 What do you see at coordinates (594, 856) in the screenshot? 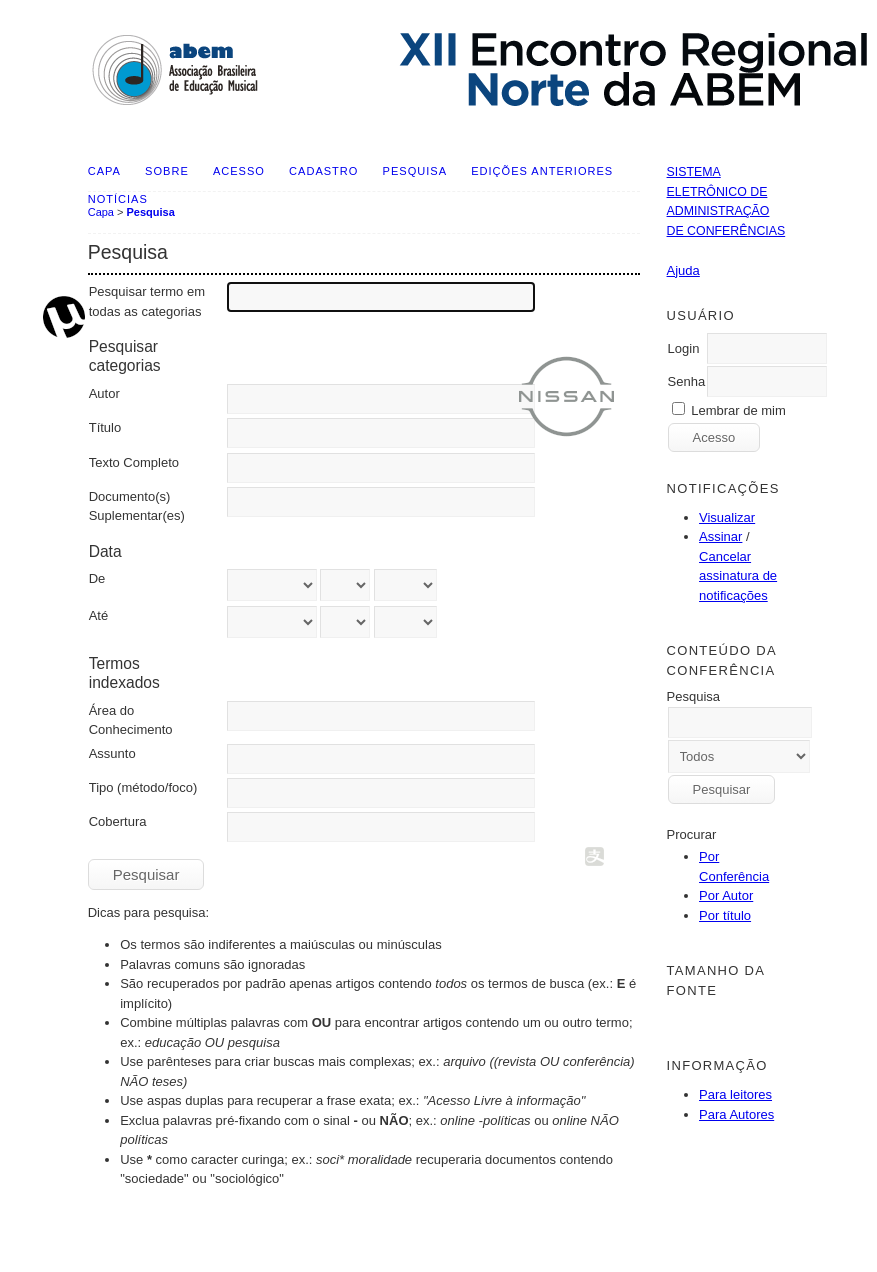
I see `pay with Alipay` at bounding box center [594, 856].